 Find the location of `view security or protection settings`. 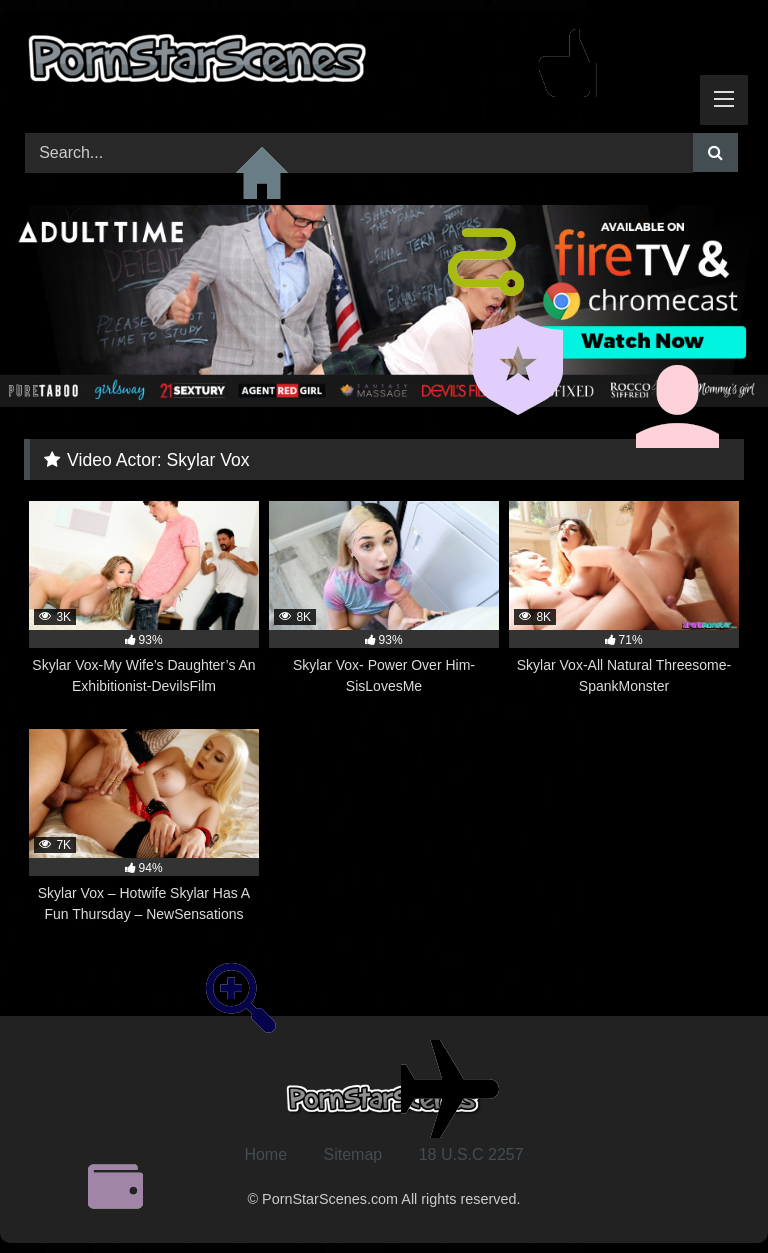

view security or protection settings is located at coordinates (518, 365).